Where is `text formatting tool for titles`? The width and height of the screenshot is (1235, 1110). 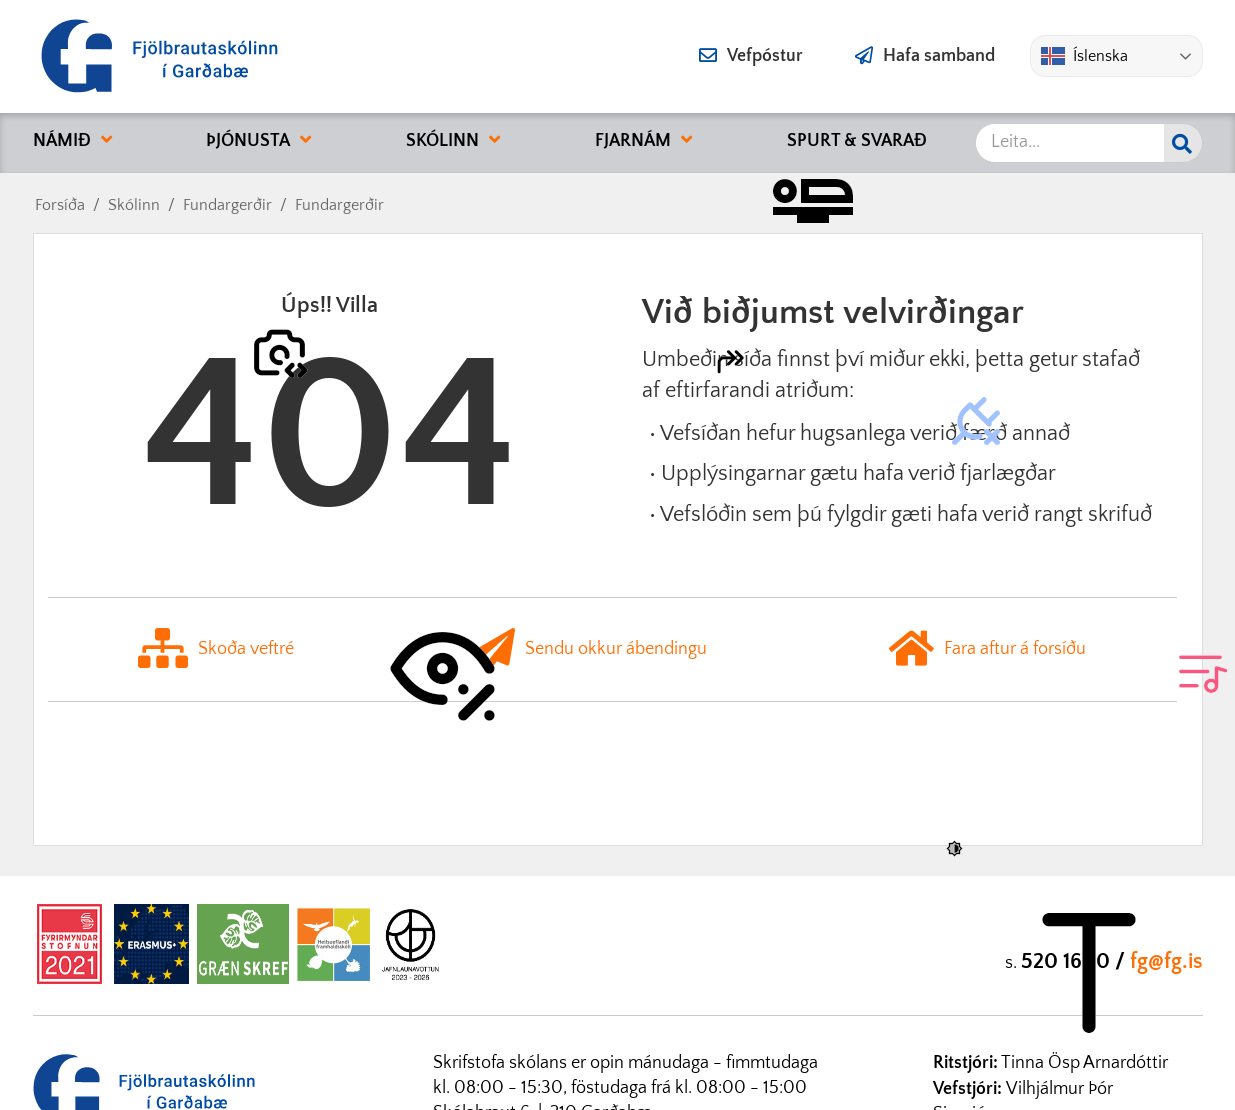
text formatting tool for titles is located at coordinates (1089, 973).